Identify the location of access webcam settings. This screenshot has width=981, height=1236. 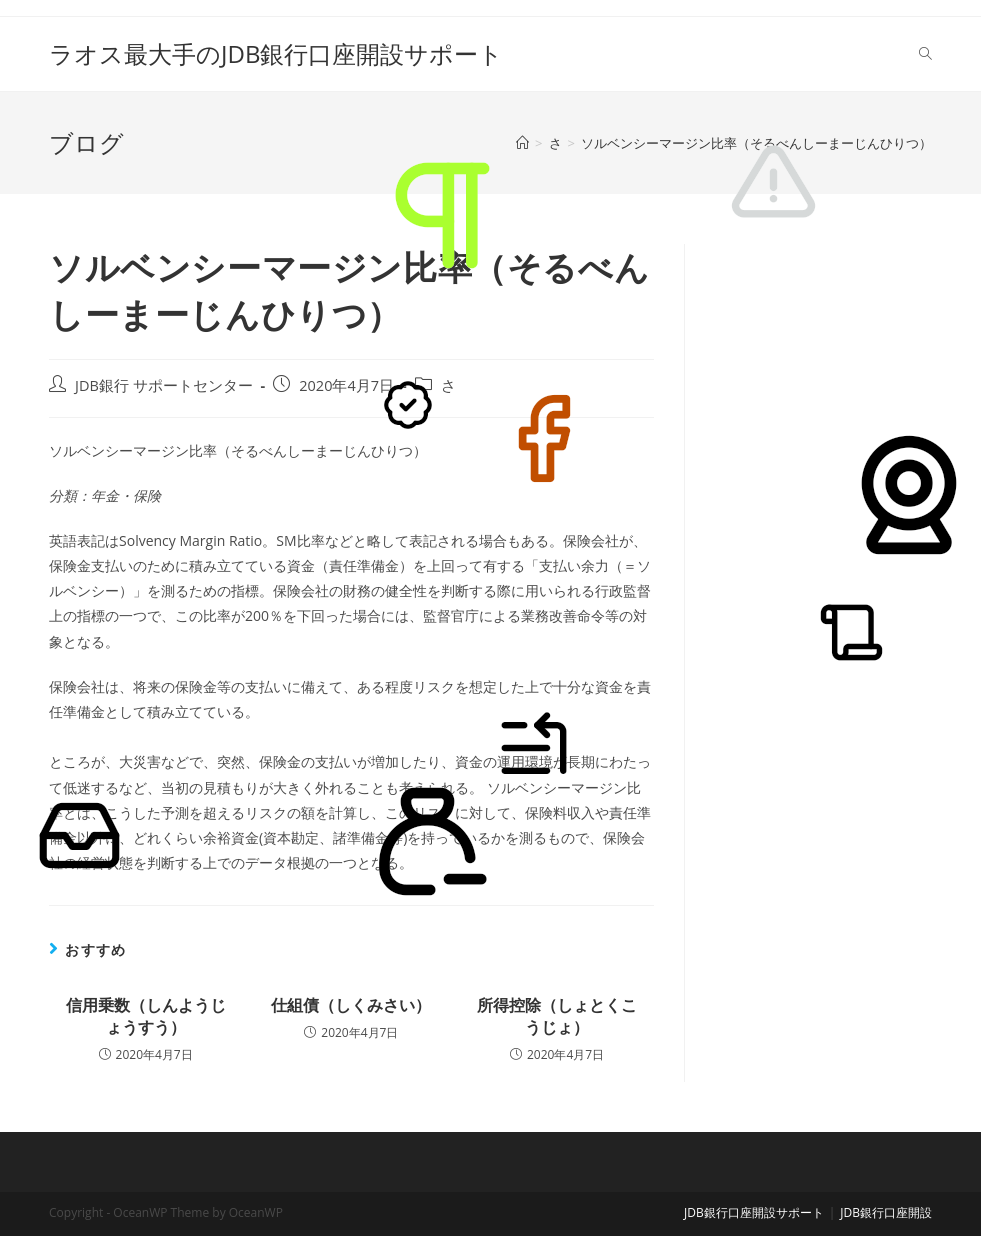
(909, 495).